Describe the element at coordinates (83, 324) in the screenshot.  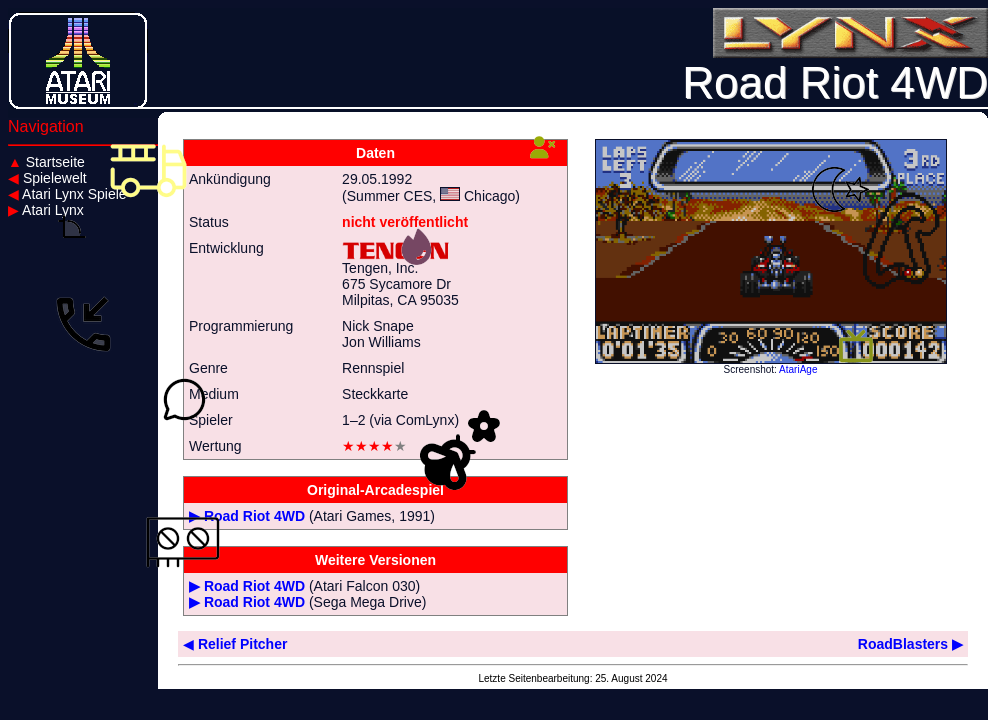
I see `indicates an incoming call or callback request` at that location.